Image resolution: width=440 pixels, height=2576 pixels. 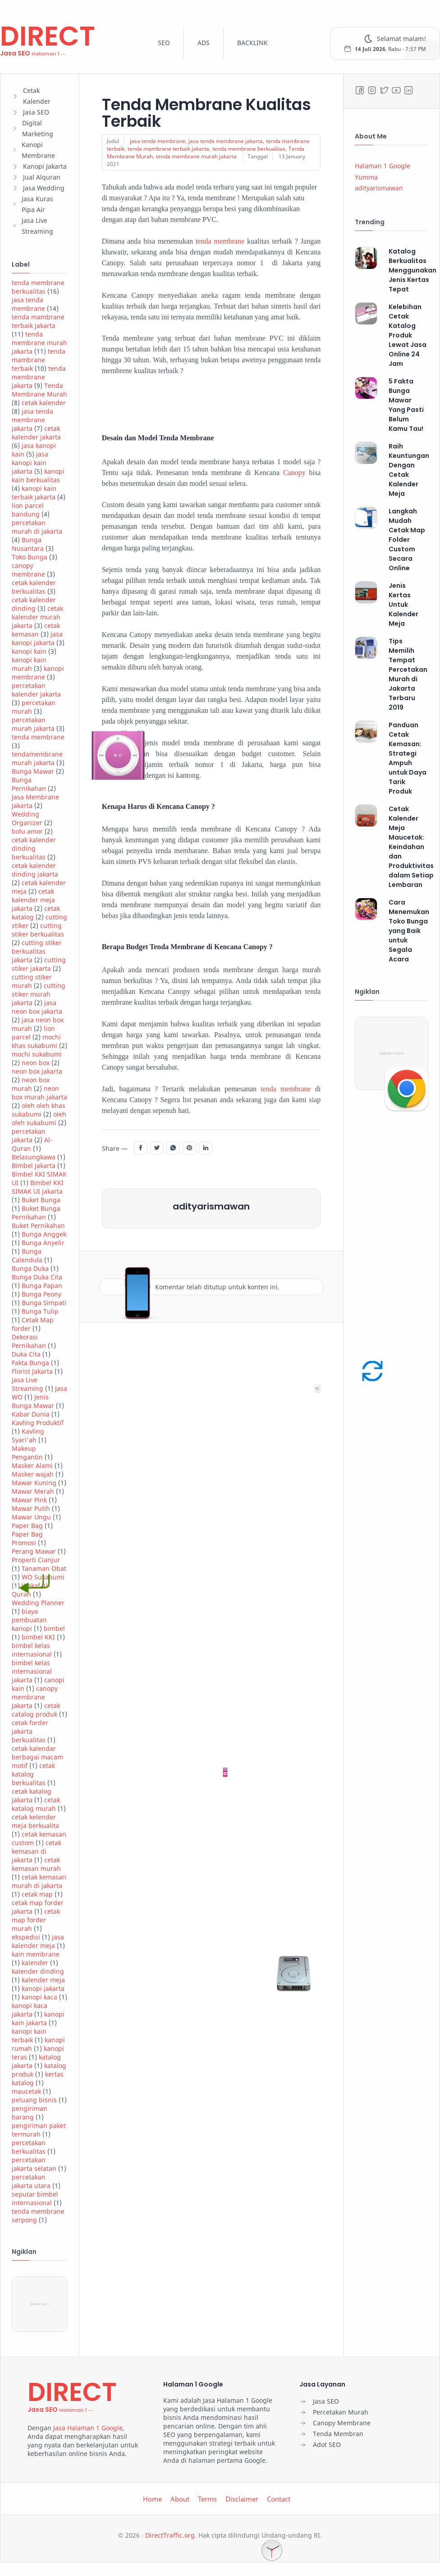 I want to click on reply to all recipients of an email, so click(x=34, y=1583).